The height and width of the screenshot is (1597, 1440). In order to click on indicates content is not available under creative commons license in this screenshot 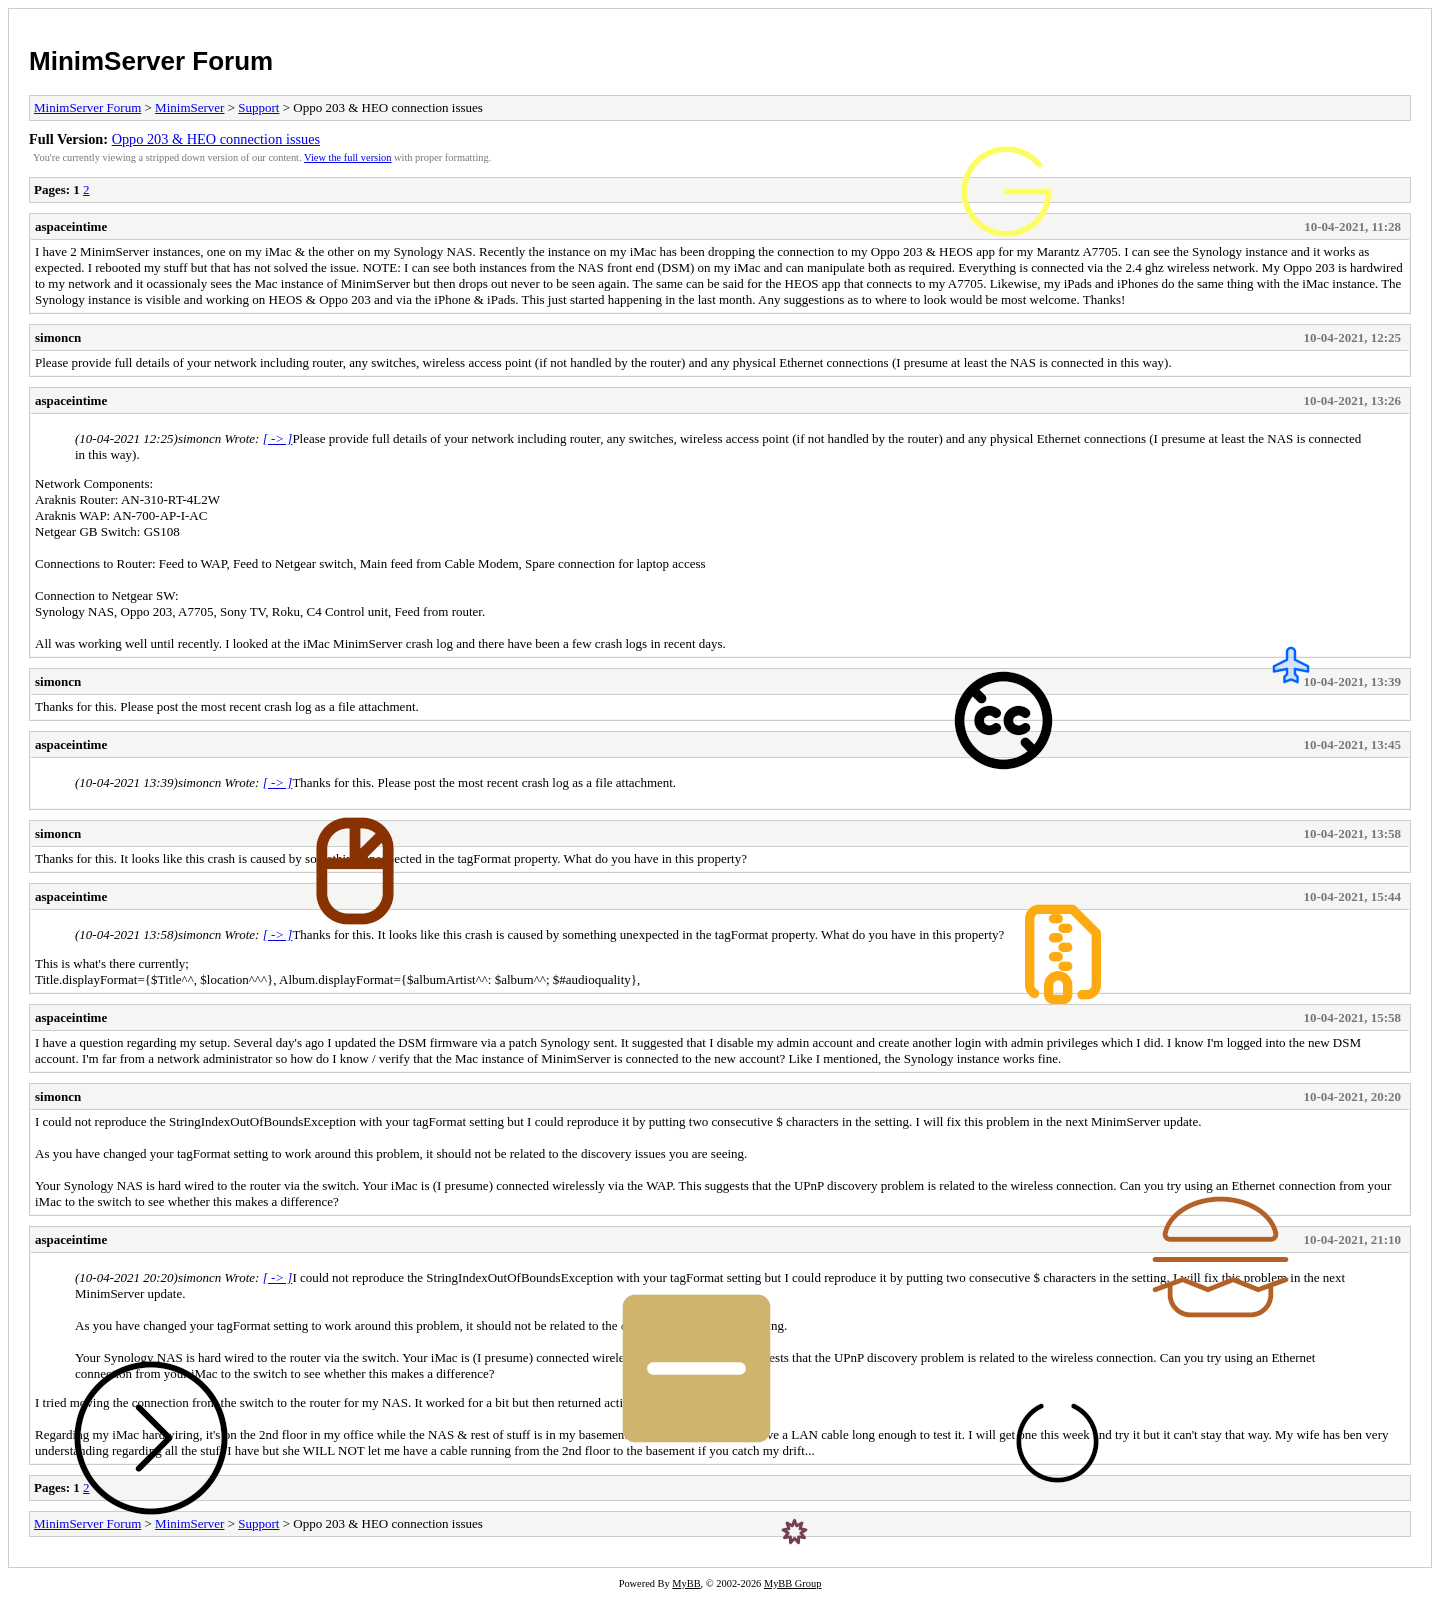, I will do `click(1003, 720)`.